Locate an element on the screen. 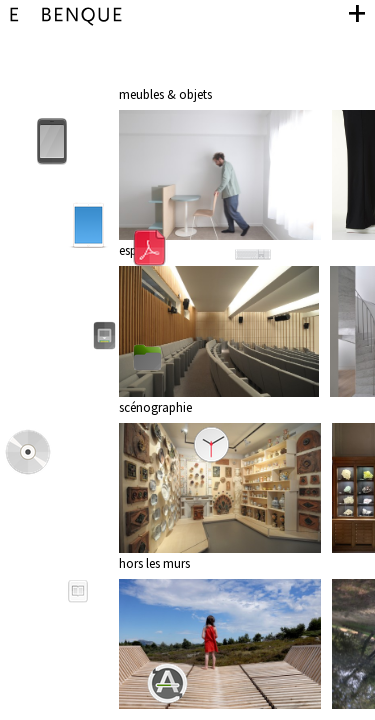 The width and height of the screenshot is (375, 720). connect a wireless keyboard via bluetooth is located at coordinates (253, 254).